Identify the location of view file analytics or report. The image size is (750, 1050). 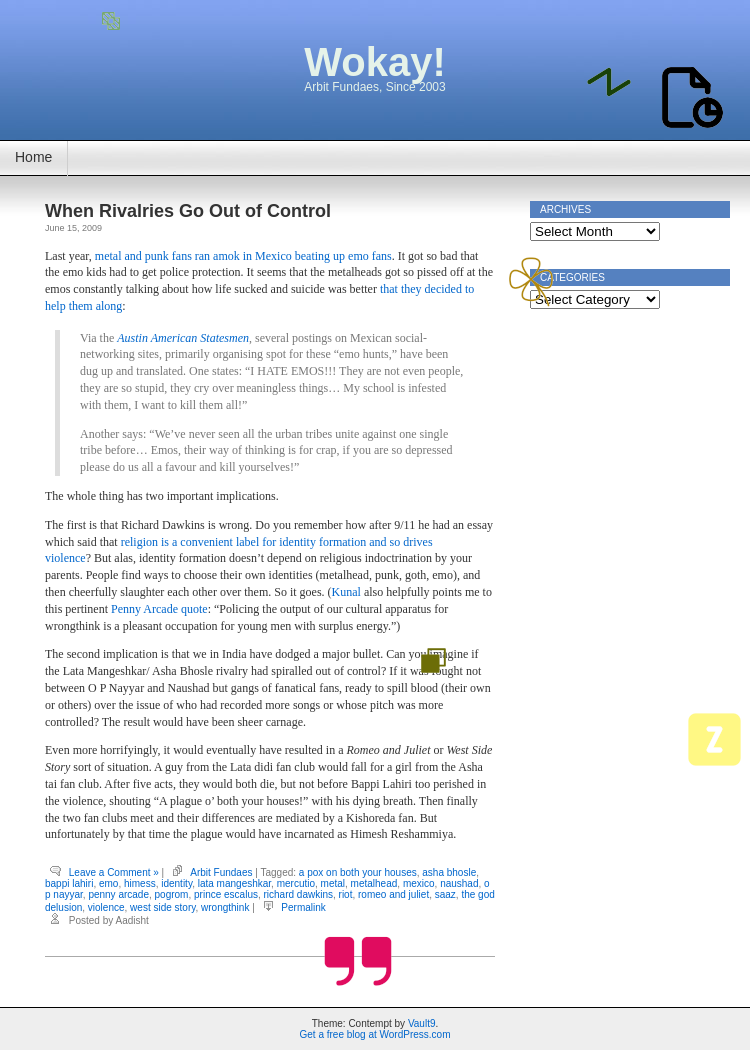
(692, 97).